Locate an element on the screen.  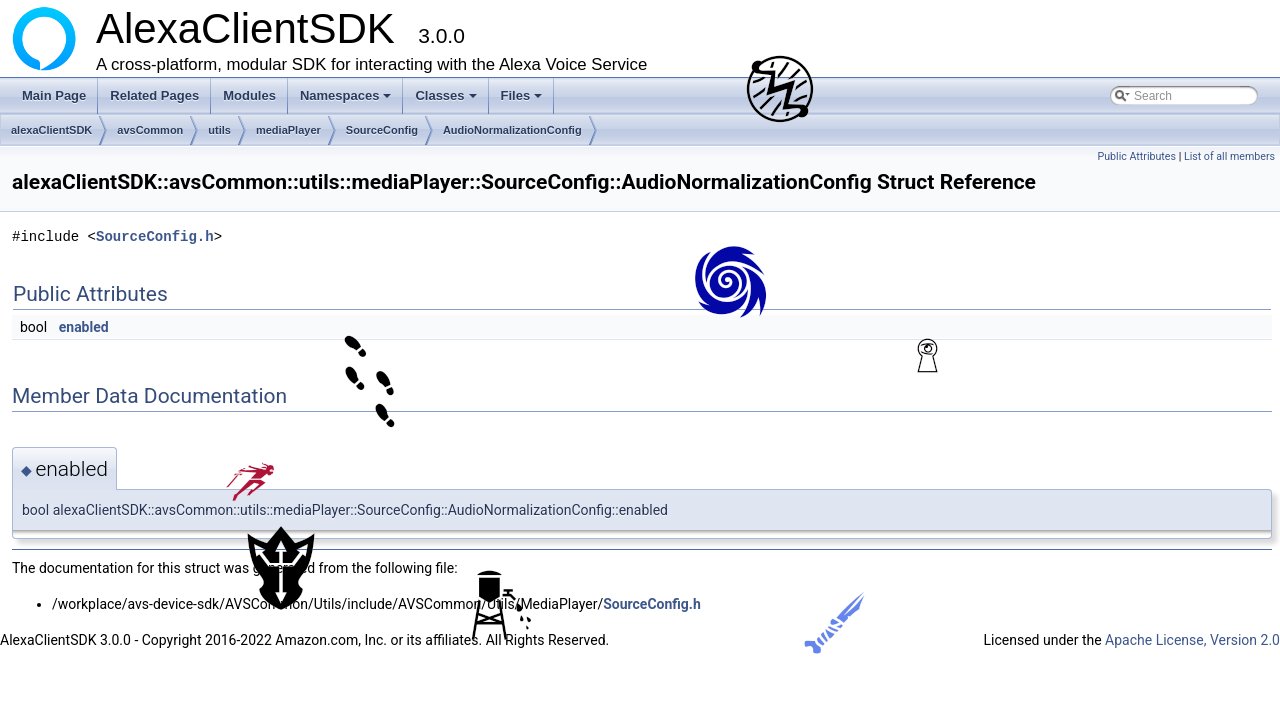
equip a bone knife weapon is located at coordinates (834, 622).